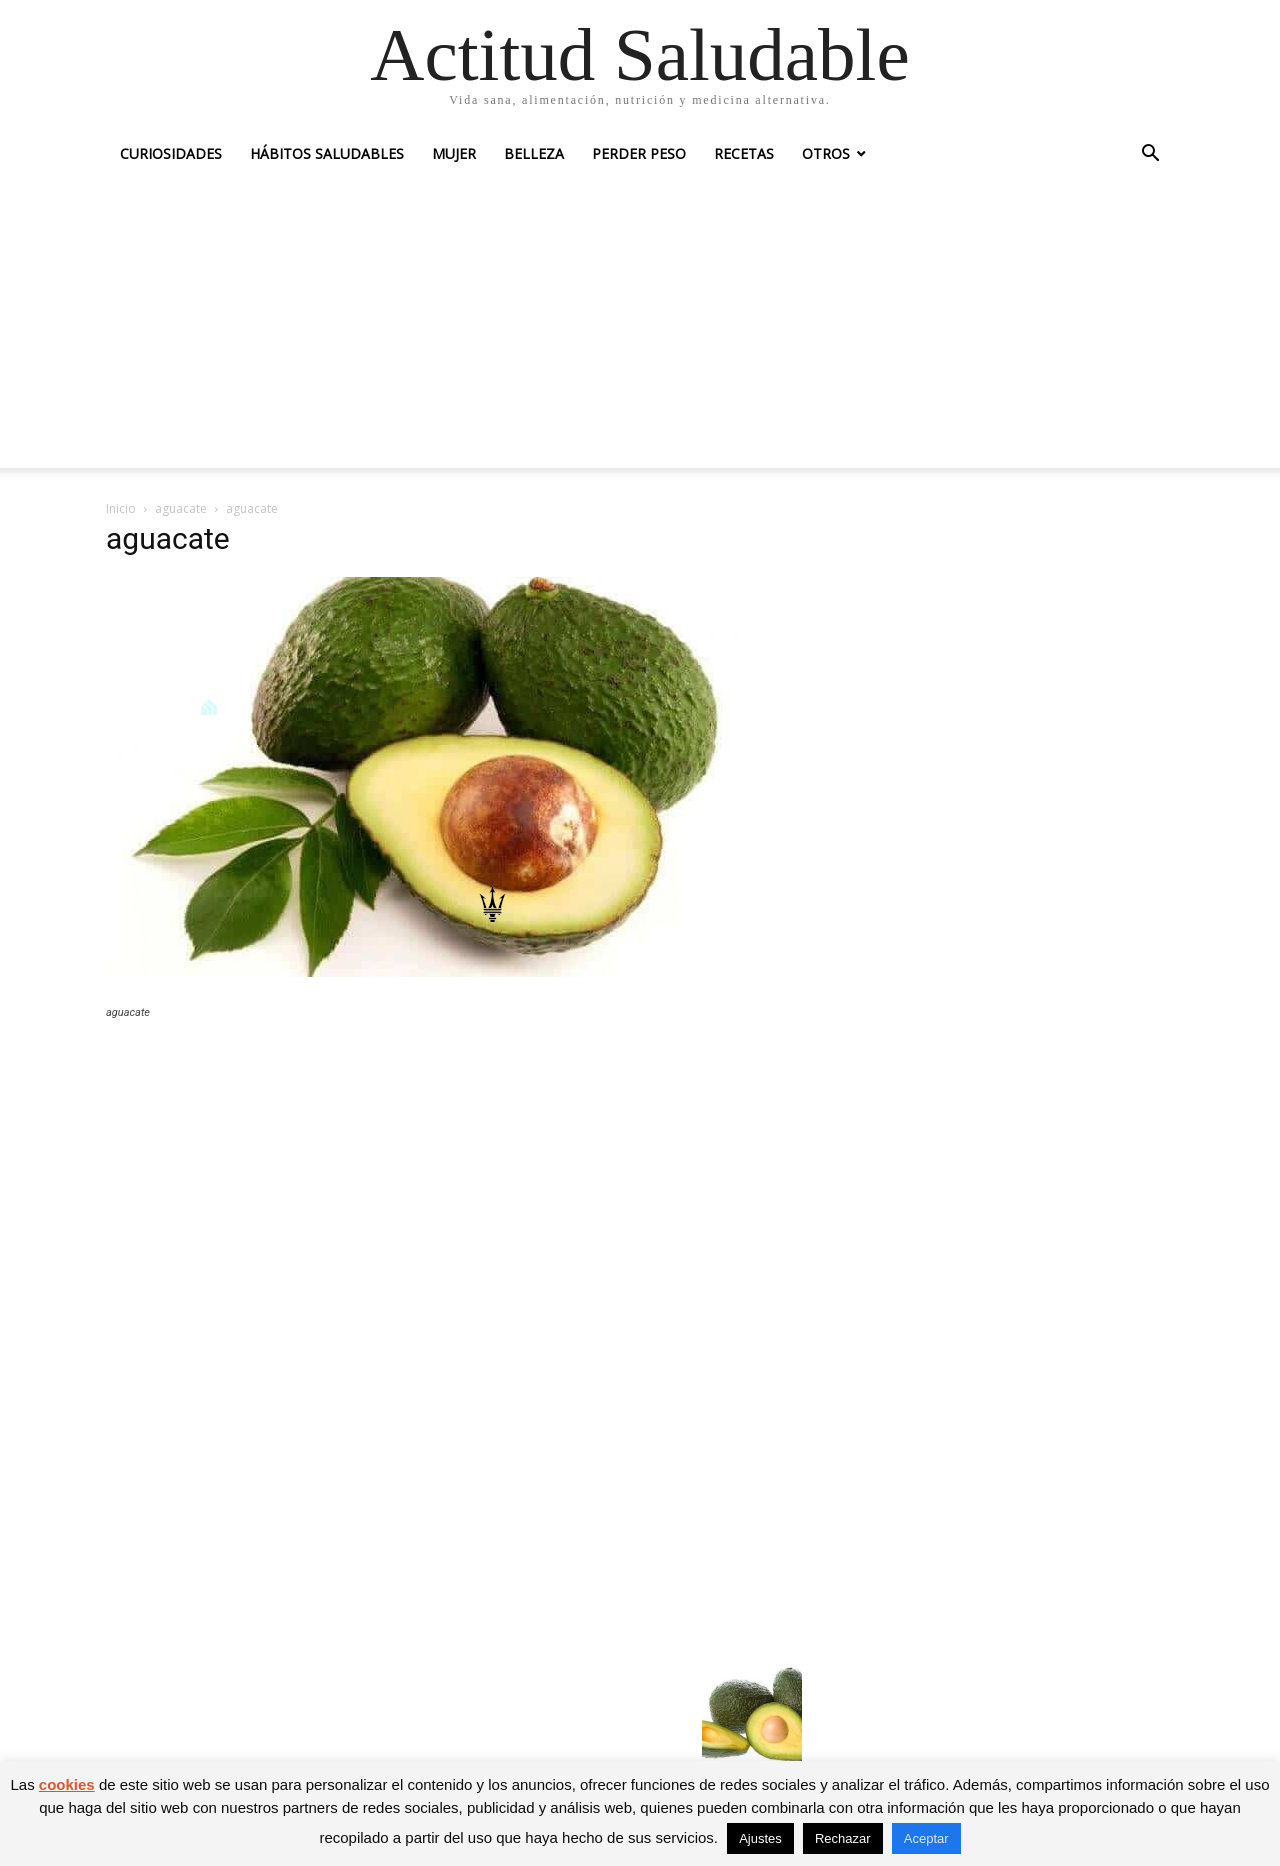  What do you see at coordinates (492, 903) in the screenshot?
I see `maserati brand logo` at bounding box center [492, 903].